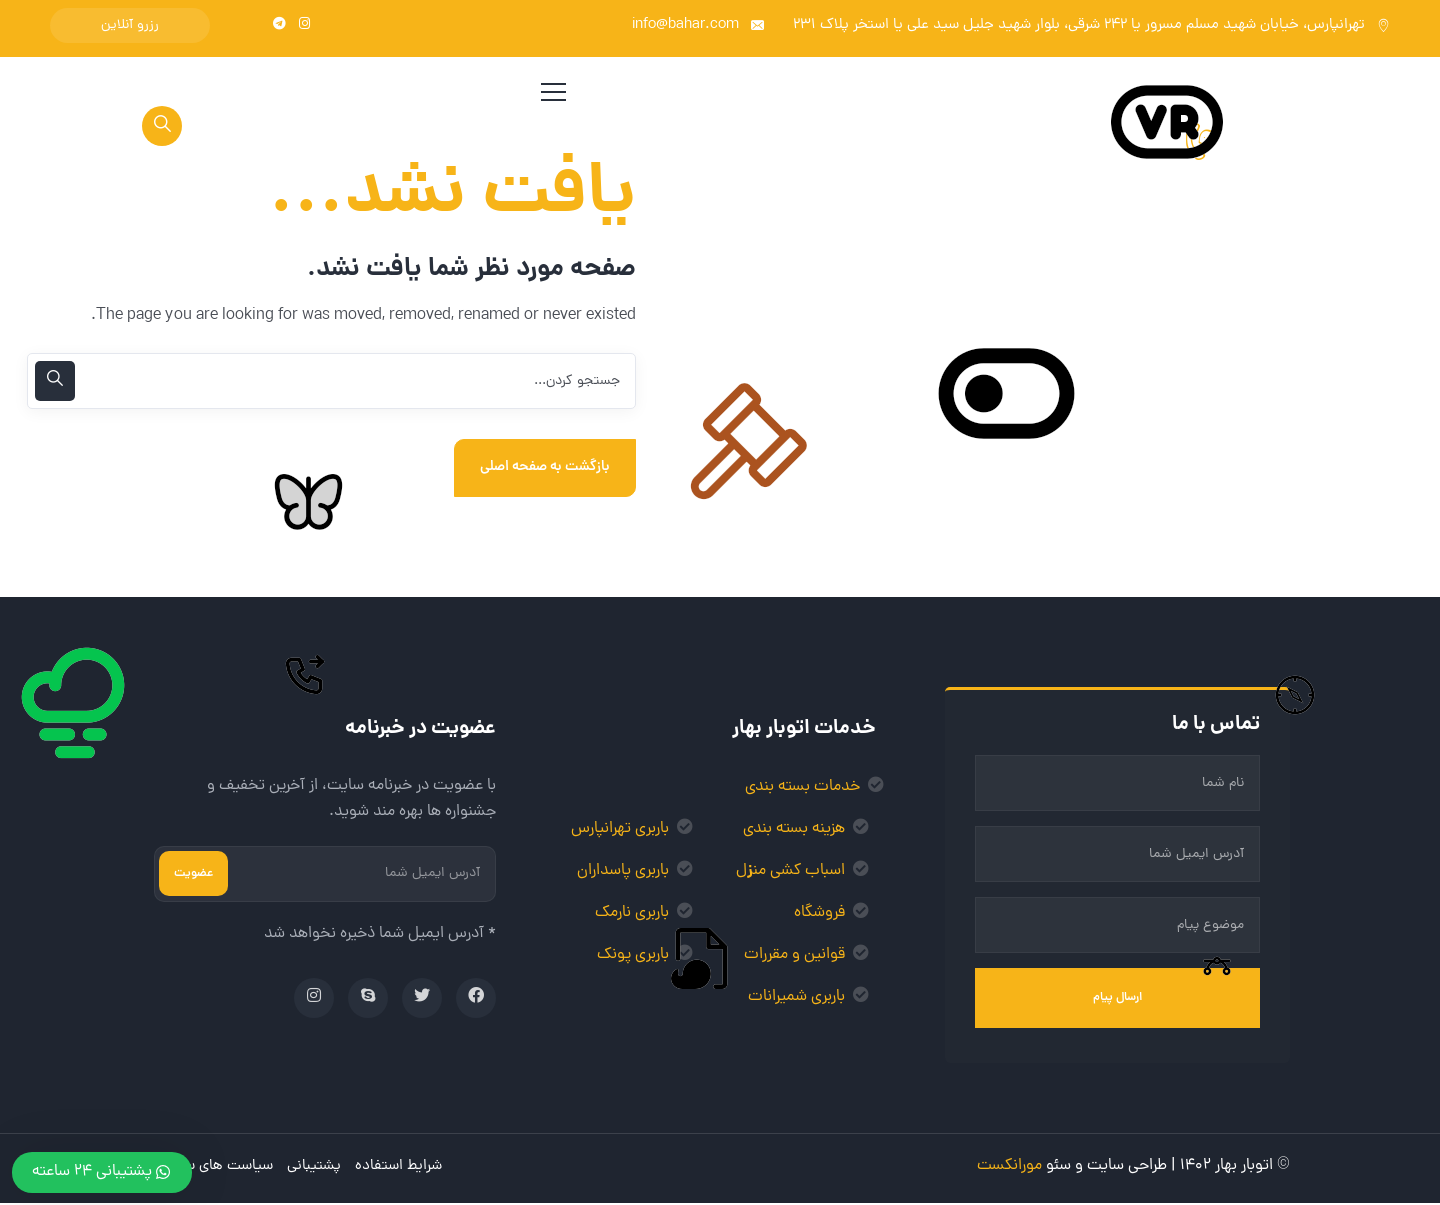 The height and width of the screenshot is (1205, 1440). I want to click on toggle a setting off, so click(1006, 393).